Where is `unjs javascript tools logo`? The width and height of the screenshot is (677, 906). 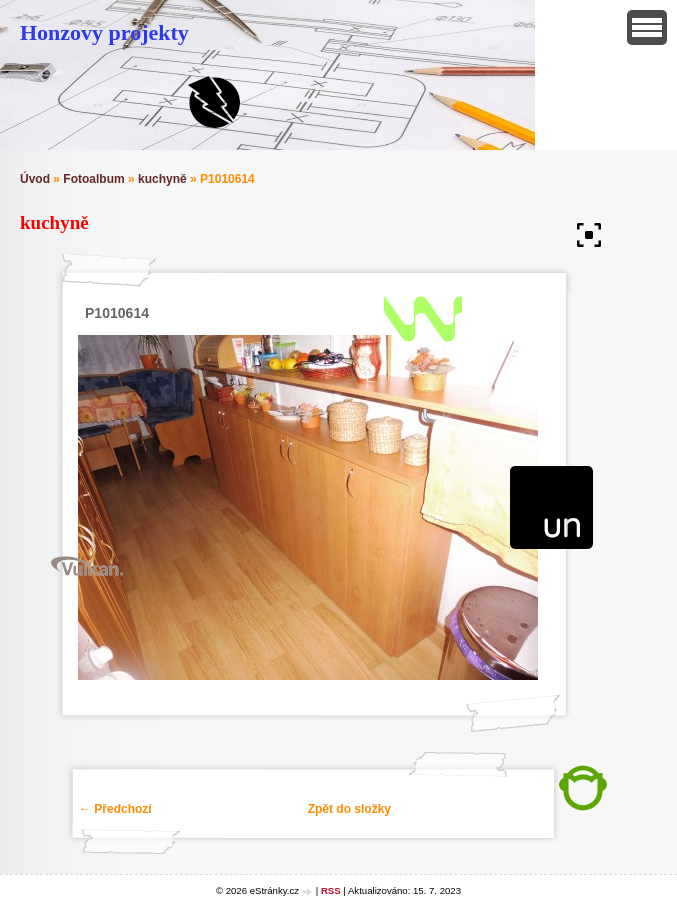 unjs javascript tools logo is located at coordinates (551, 507).